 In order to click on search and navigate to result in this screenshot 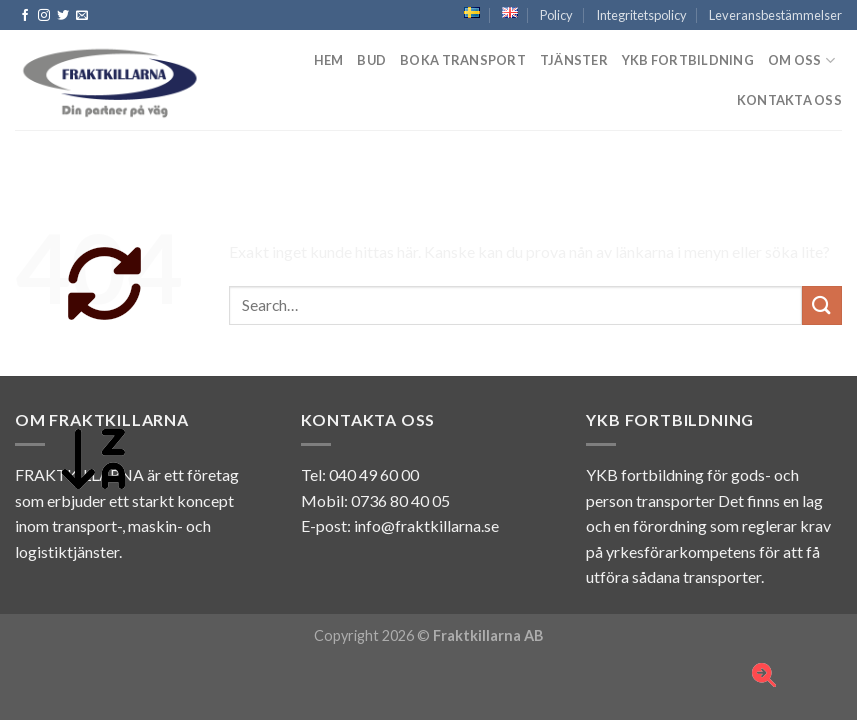, I will do `click(764, 675)`.